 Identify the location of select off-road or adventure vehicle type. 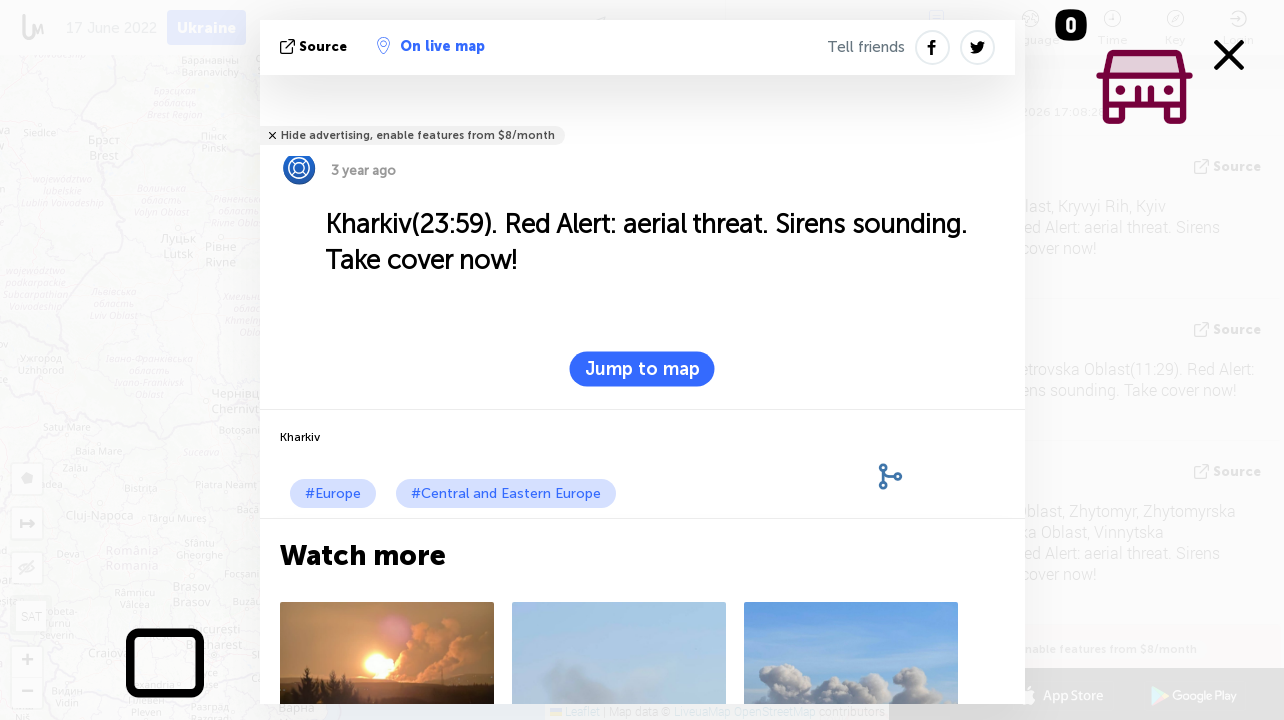
(1144, 88).